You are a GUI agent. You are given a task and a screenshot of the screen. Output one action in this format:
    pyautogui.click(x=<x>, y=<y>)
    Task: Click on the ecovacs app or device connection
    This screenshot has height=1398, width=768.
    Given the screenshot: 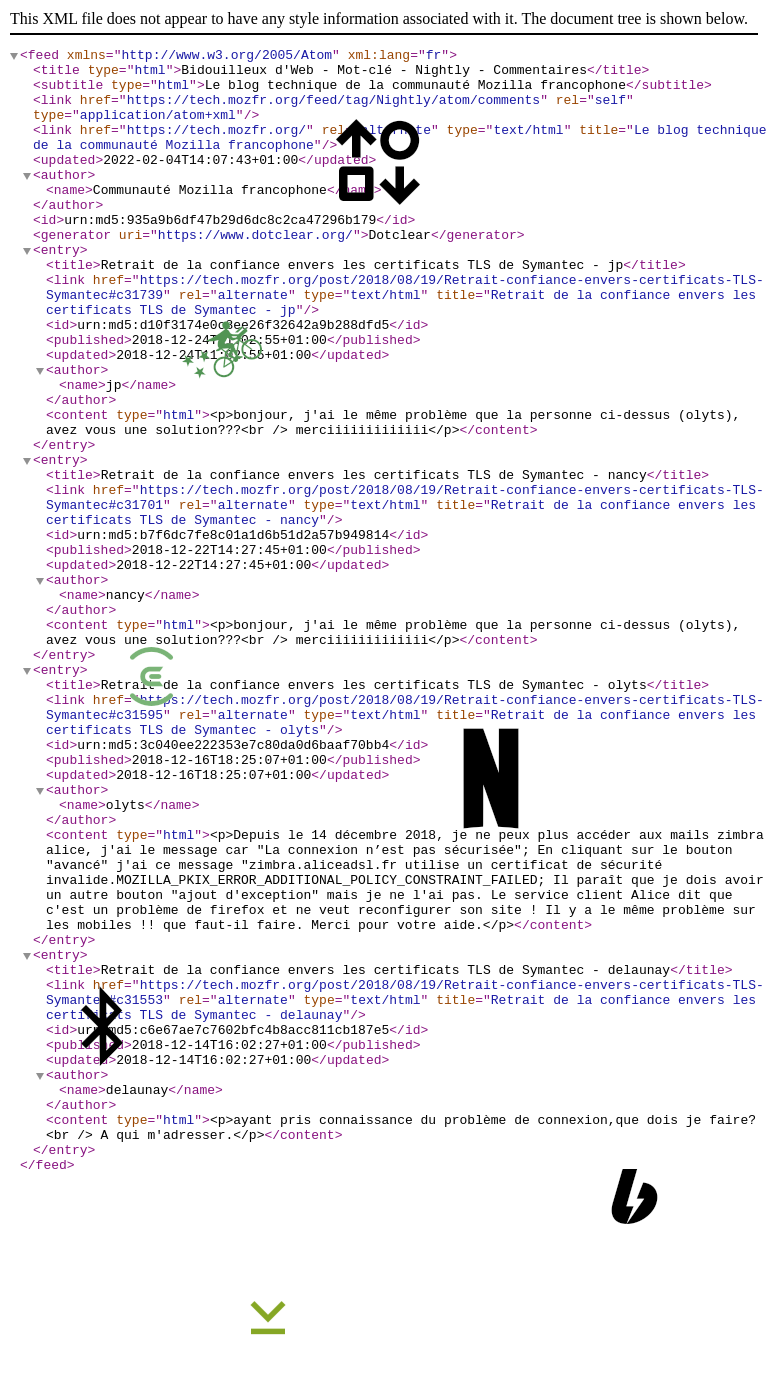 What is the action you would take?
    pyautogui.click(x=151, y=676)
    